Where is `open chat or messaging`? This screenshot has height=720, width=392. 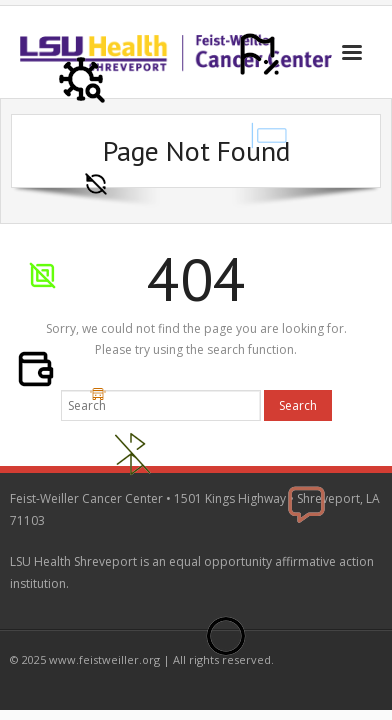
open chat or messaging is located at coordinates (306, 502).